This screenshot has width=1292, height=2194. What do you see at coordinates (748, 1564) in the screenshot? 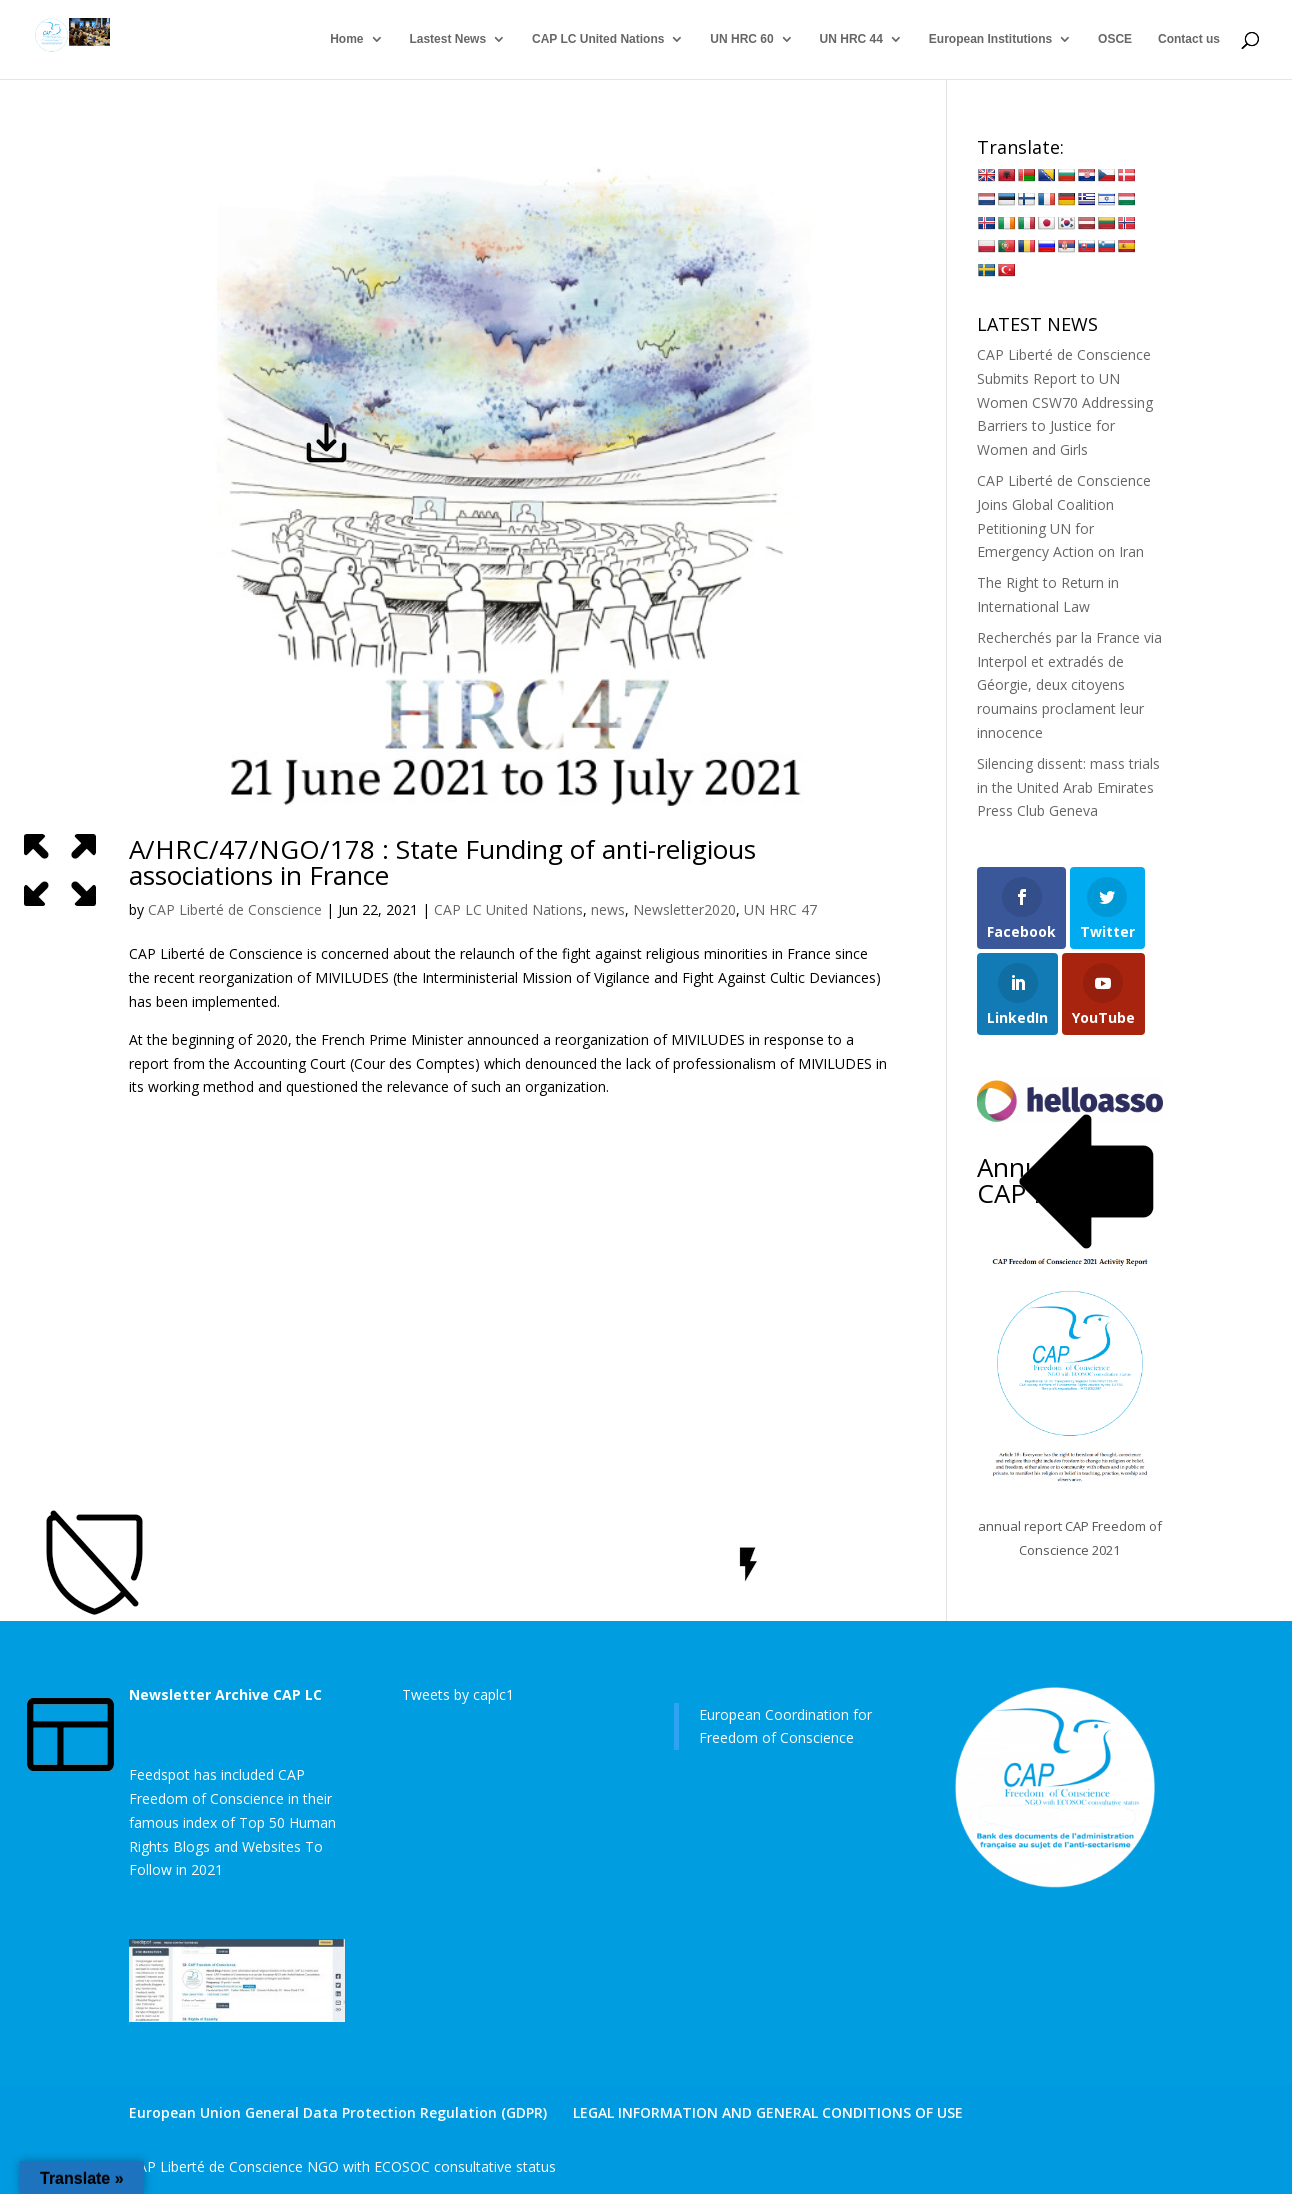
I see `turn on camera flash` at bounding box center [748, 1564].